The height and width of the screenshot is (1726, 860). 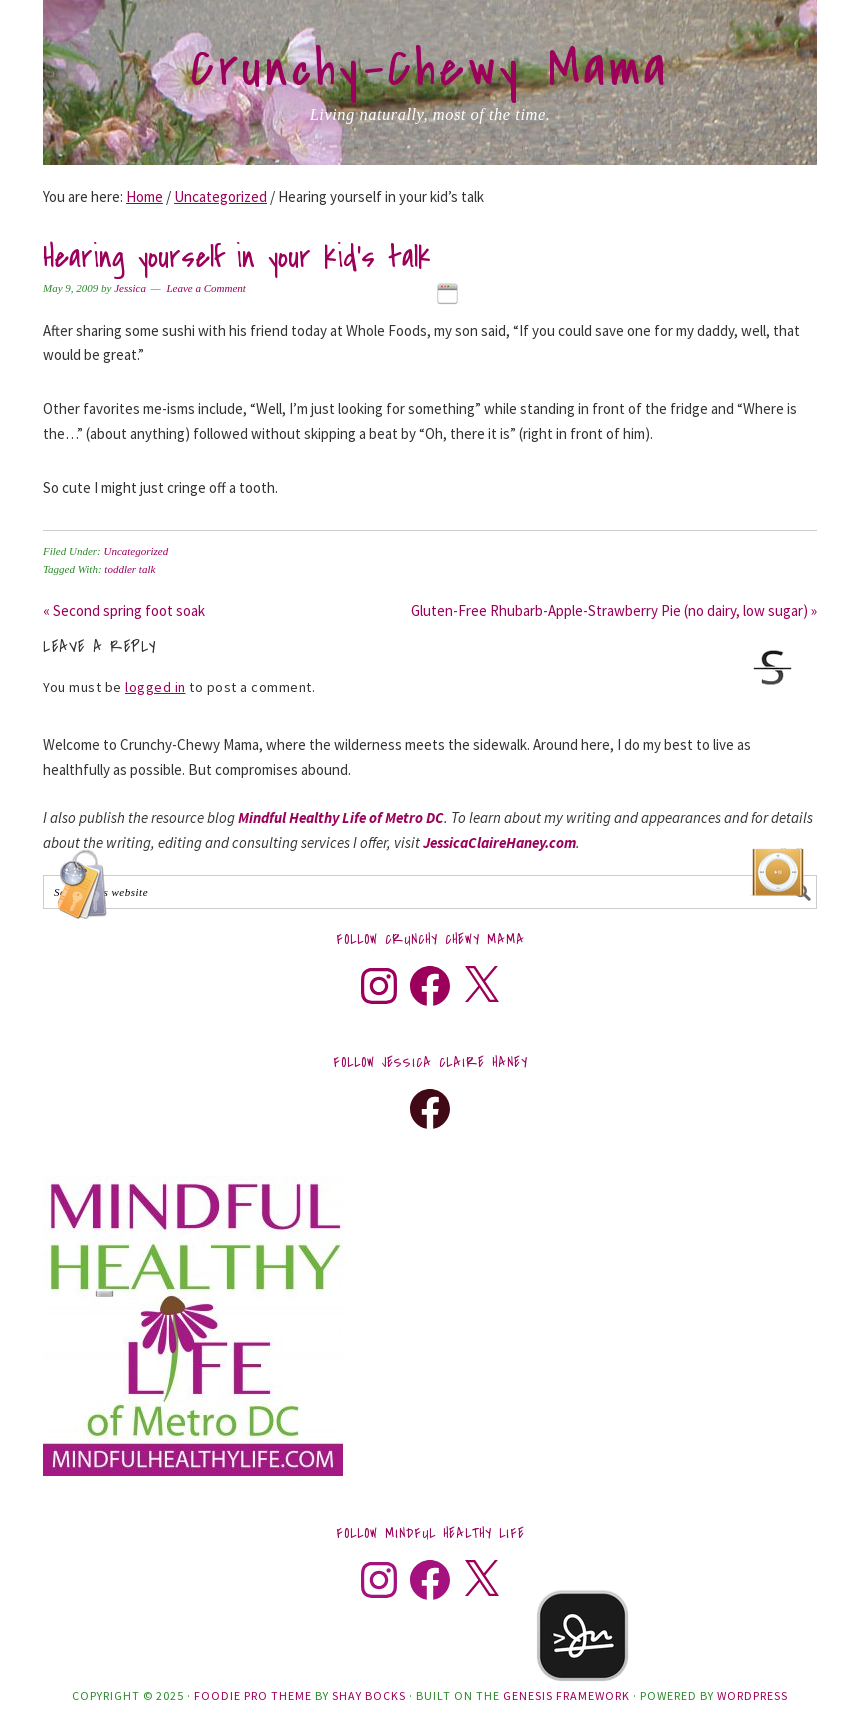 What do you see at coordinates (582, 1635) in the screenshot?
I see `open secretive app for secure key management` at bounding box center [582, 1635].